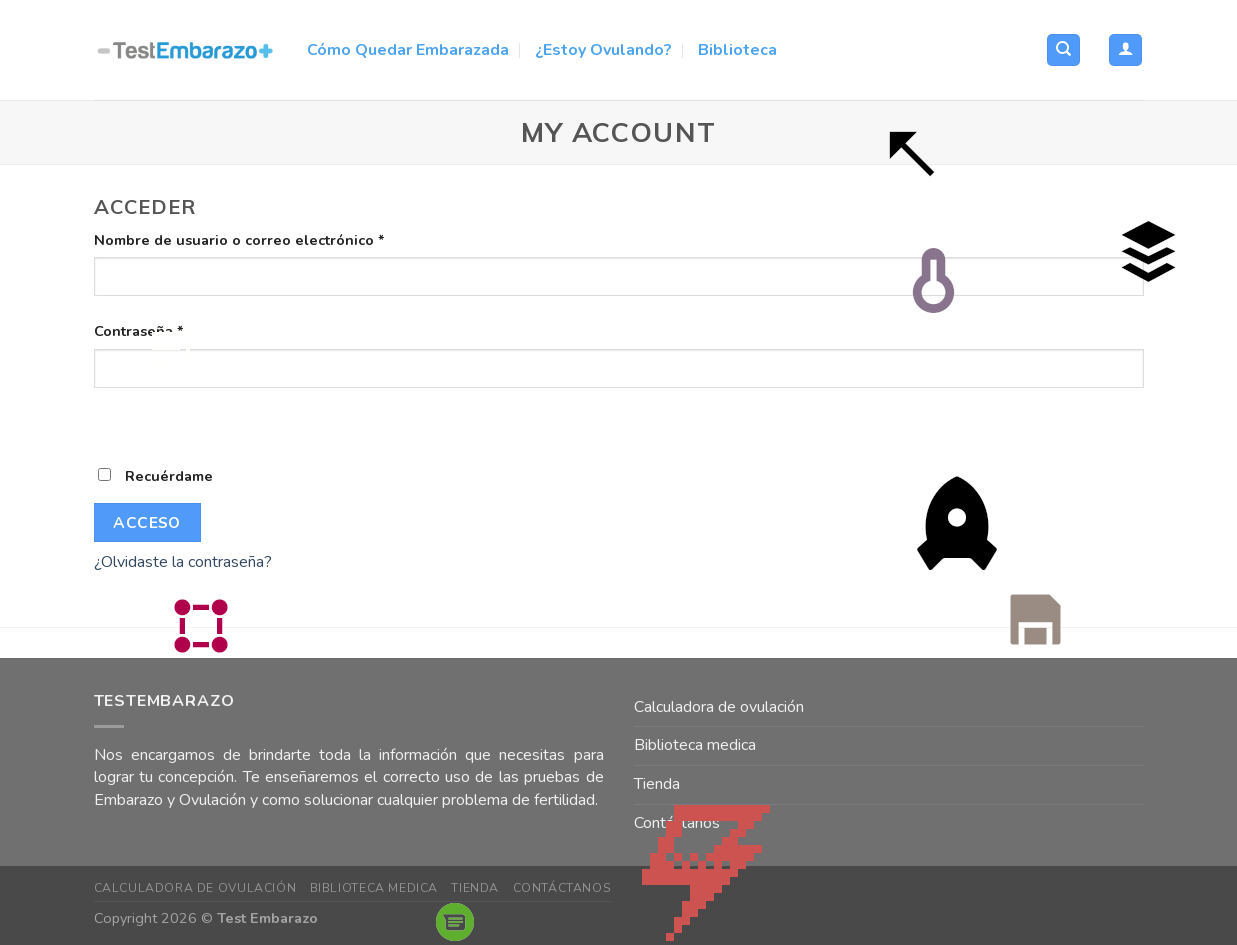 This screenshot has height=945, width=1237. What do you see at coordinates (1148, 251) in the screenshot?
I see `buffer social media management app logo` at bounding box center [1148, 251].